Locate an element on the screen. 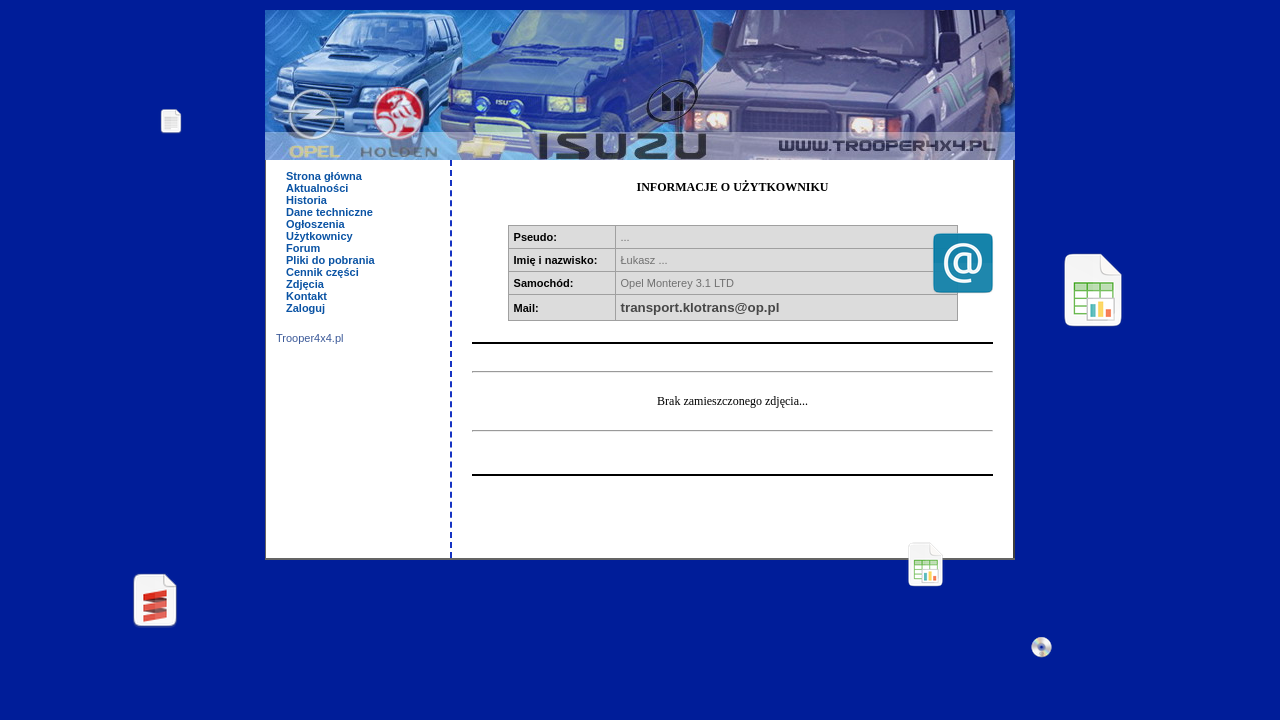 The width and height of the screenshot is (1280, 720). open a spreadsheet file is located at coordinates (925, 564).